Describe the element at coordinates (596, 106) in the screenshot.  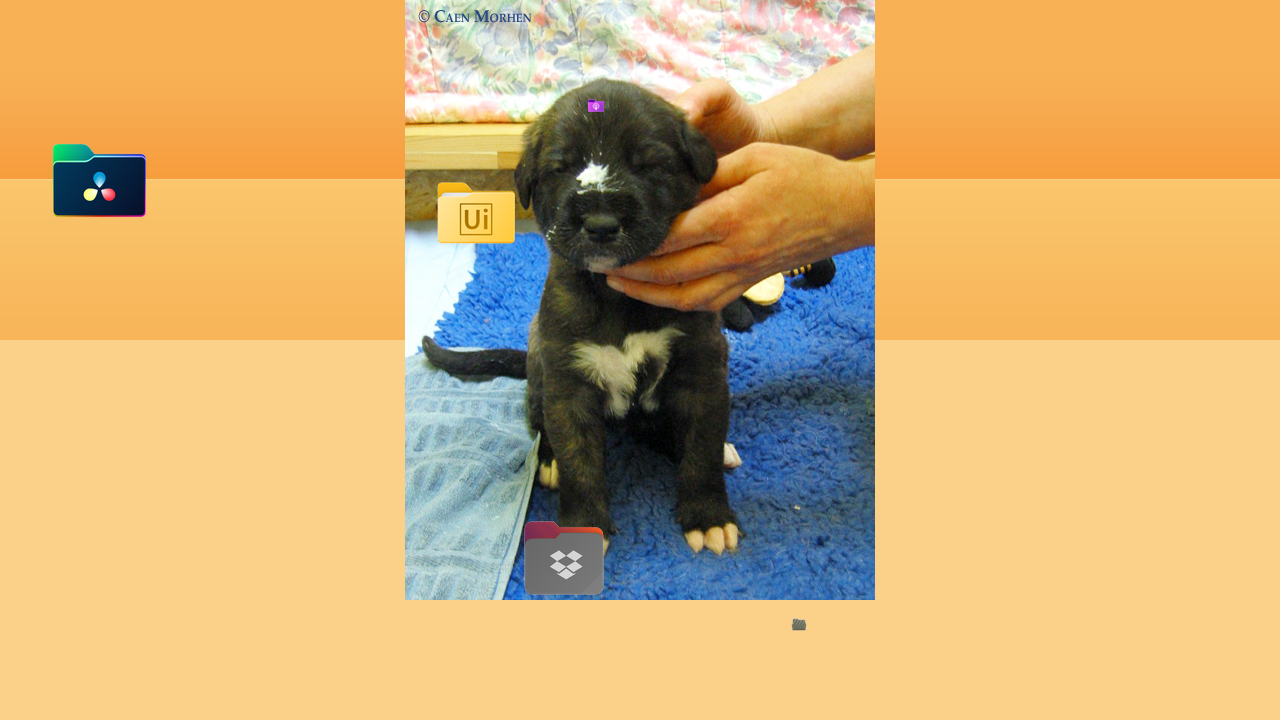
I see `open folder containing podcast files` at that location.